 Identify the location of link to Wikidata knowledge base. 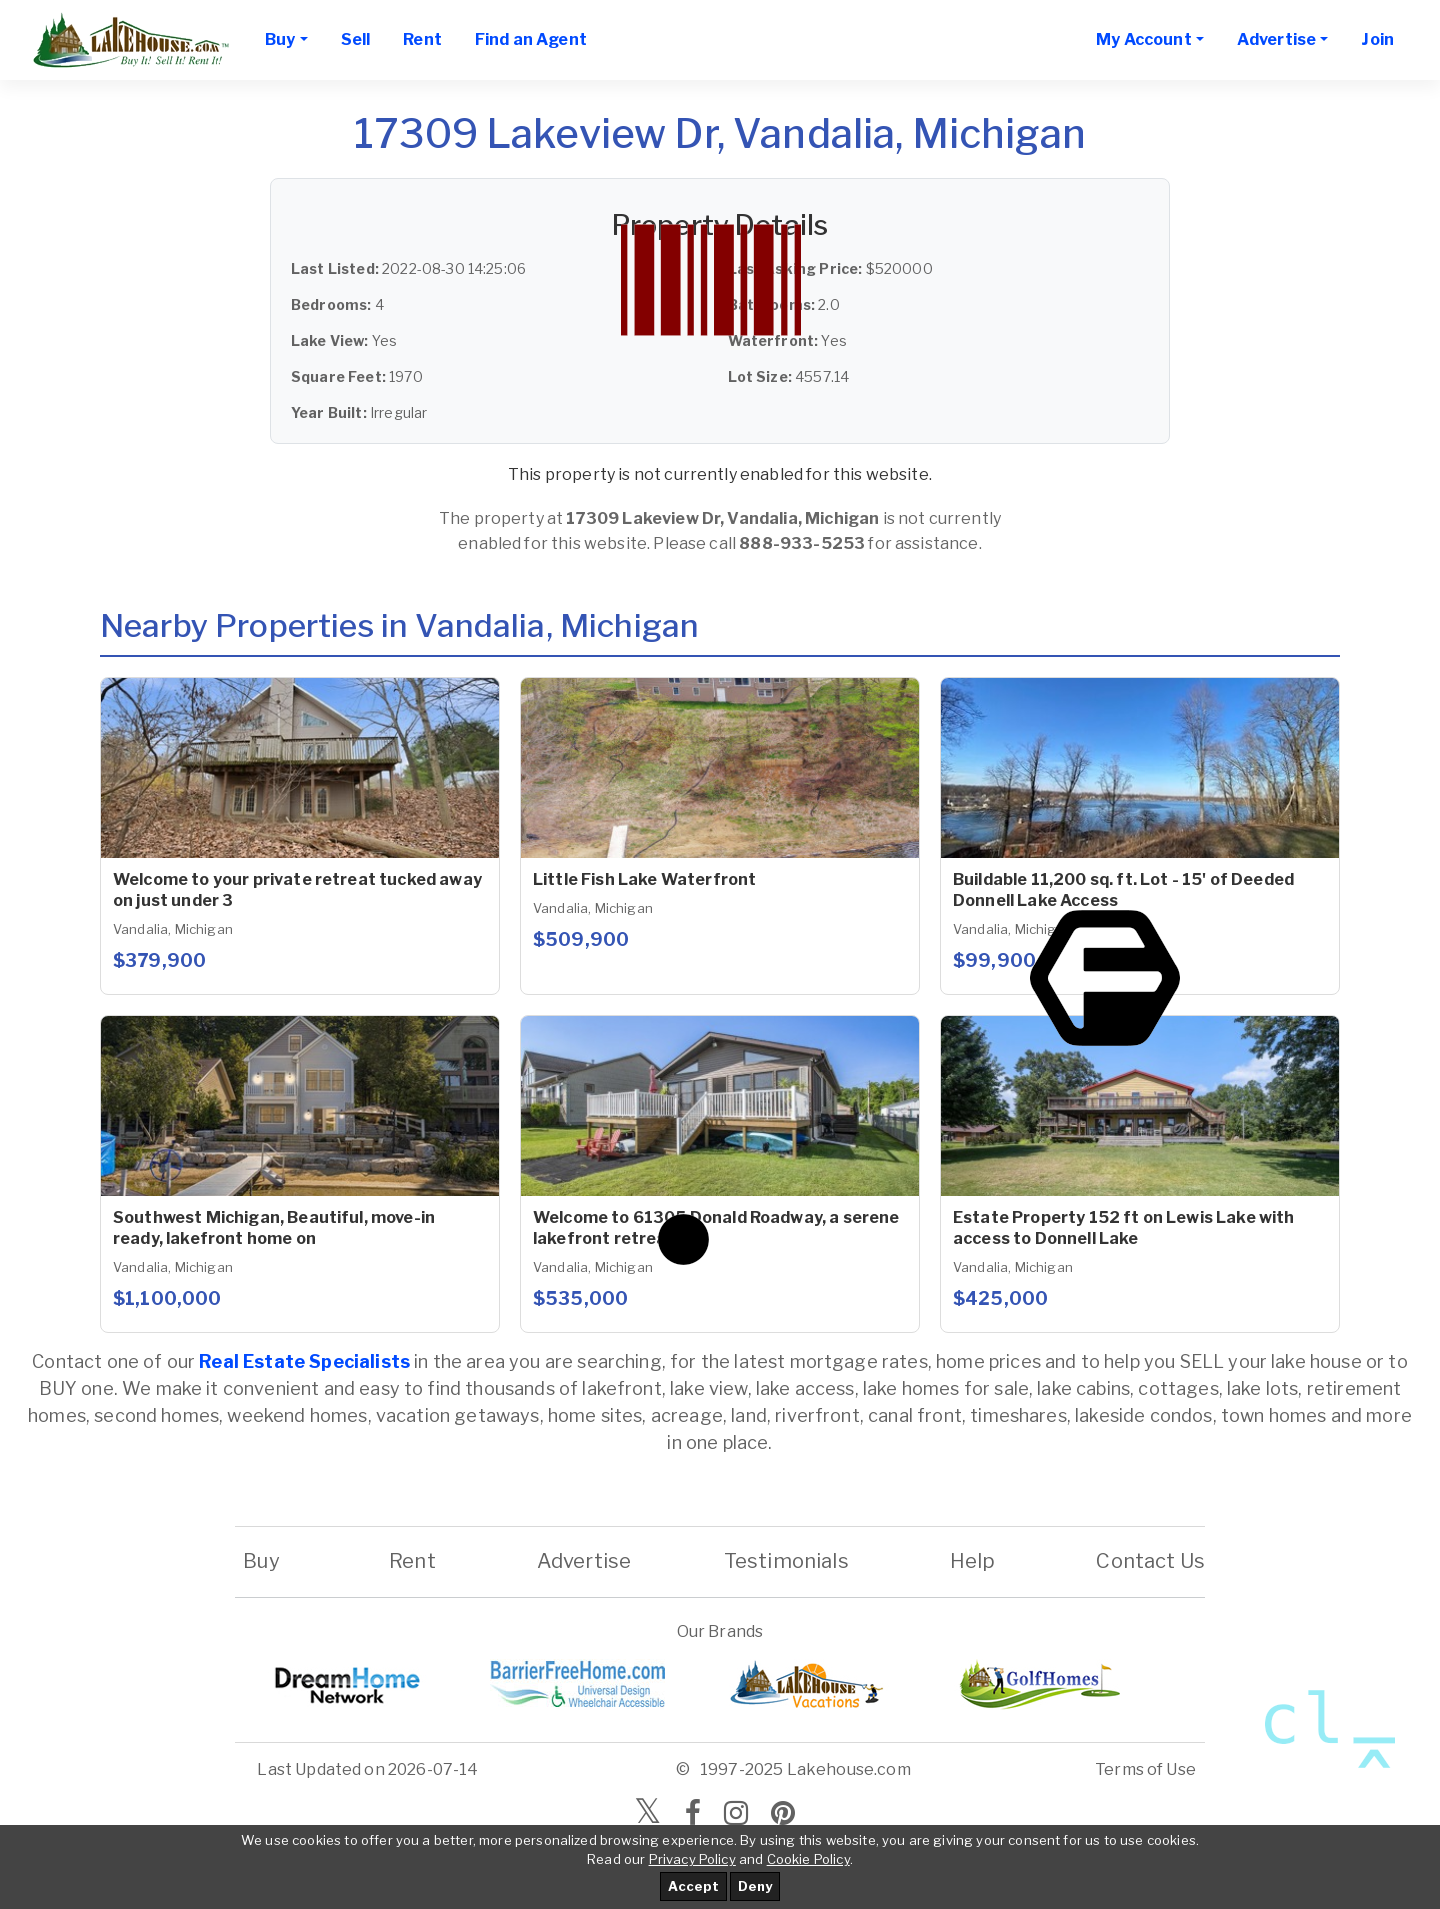
(711, 280).